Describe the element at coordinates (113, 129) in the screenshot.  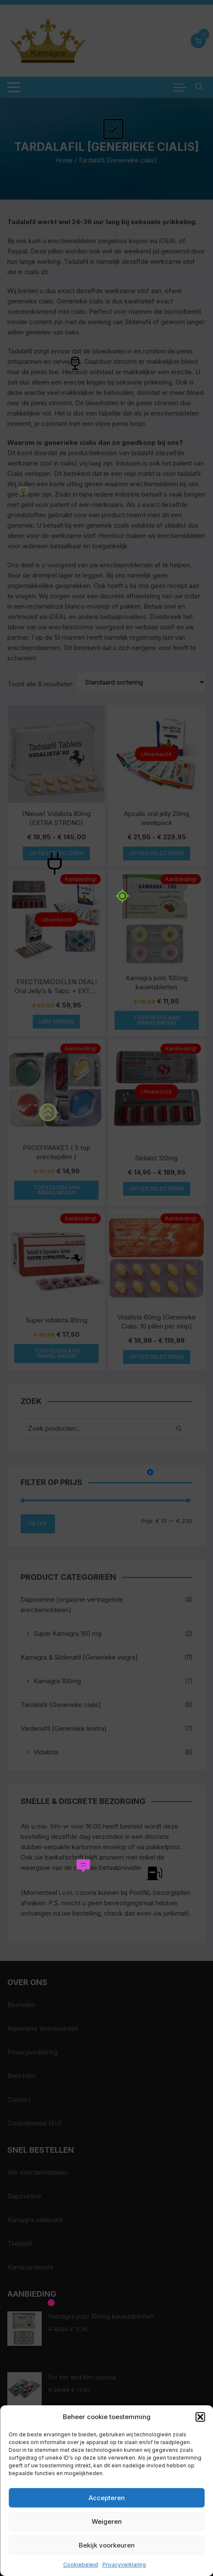
I see `mark a task or item as complete` at that location.